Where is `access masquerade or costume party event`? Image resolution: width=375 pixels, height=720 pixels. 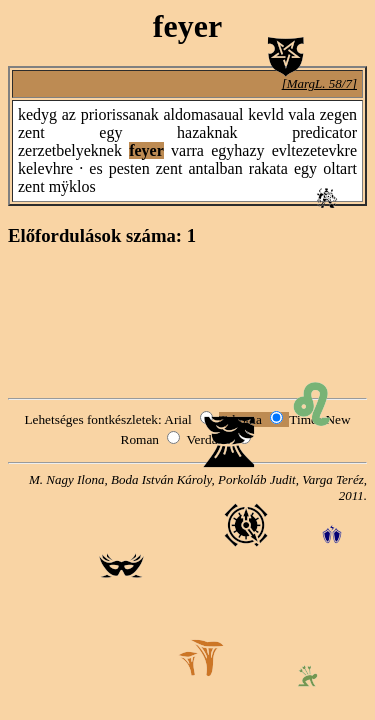
access masquerade or costume party event is located at coordinates (121, 565).